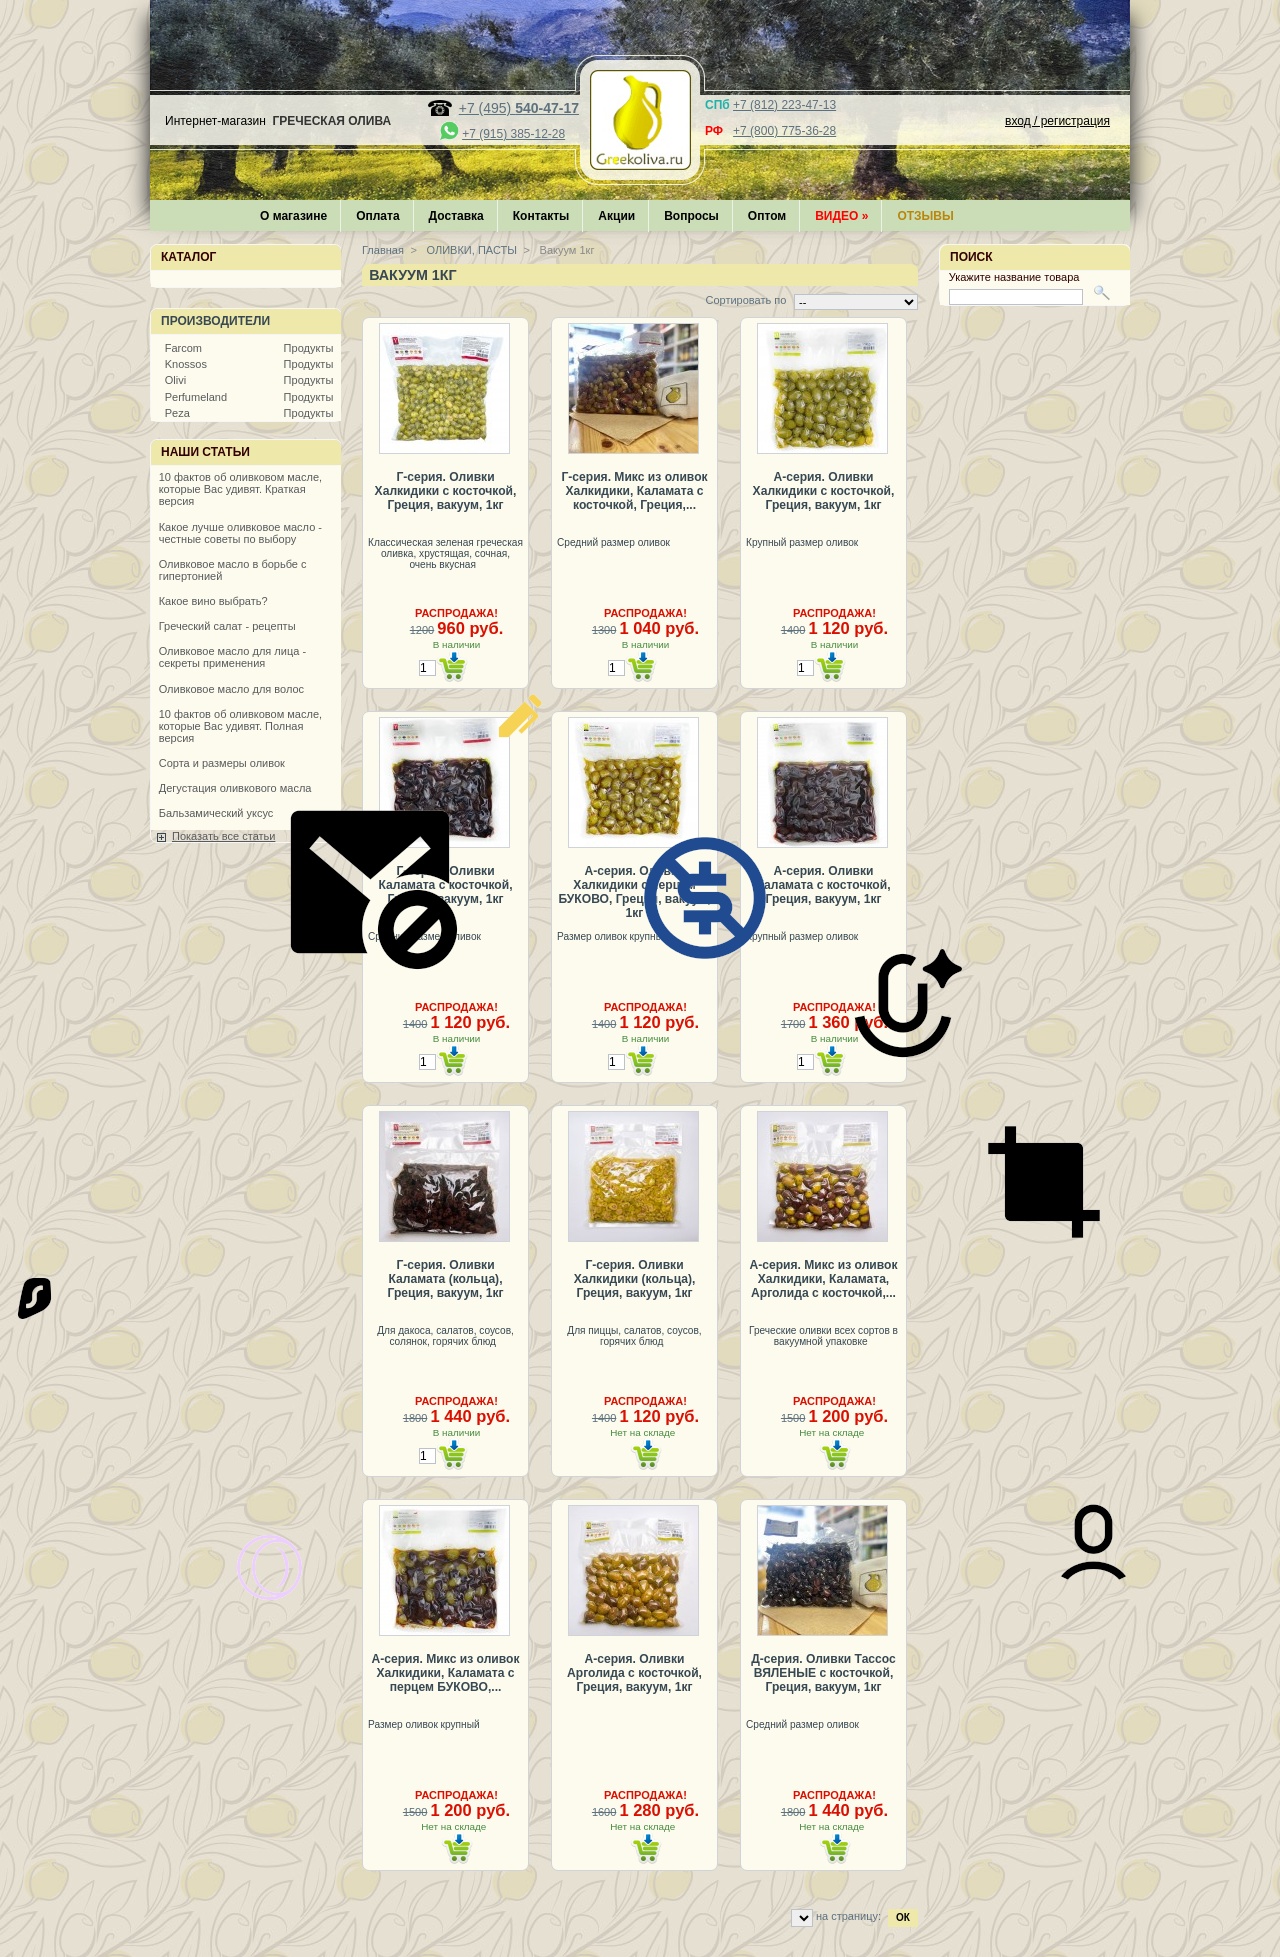 This screenshot has height=1957, width=1280. I want to click on open surfshark vpn app, so click(34, 1298).